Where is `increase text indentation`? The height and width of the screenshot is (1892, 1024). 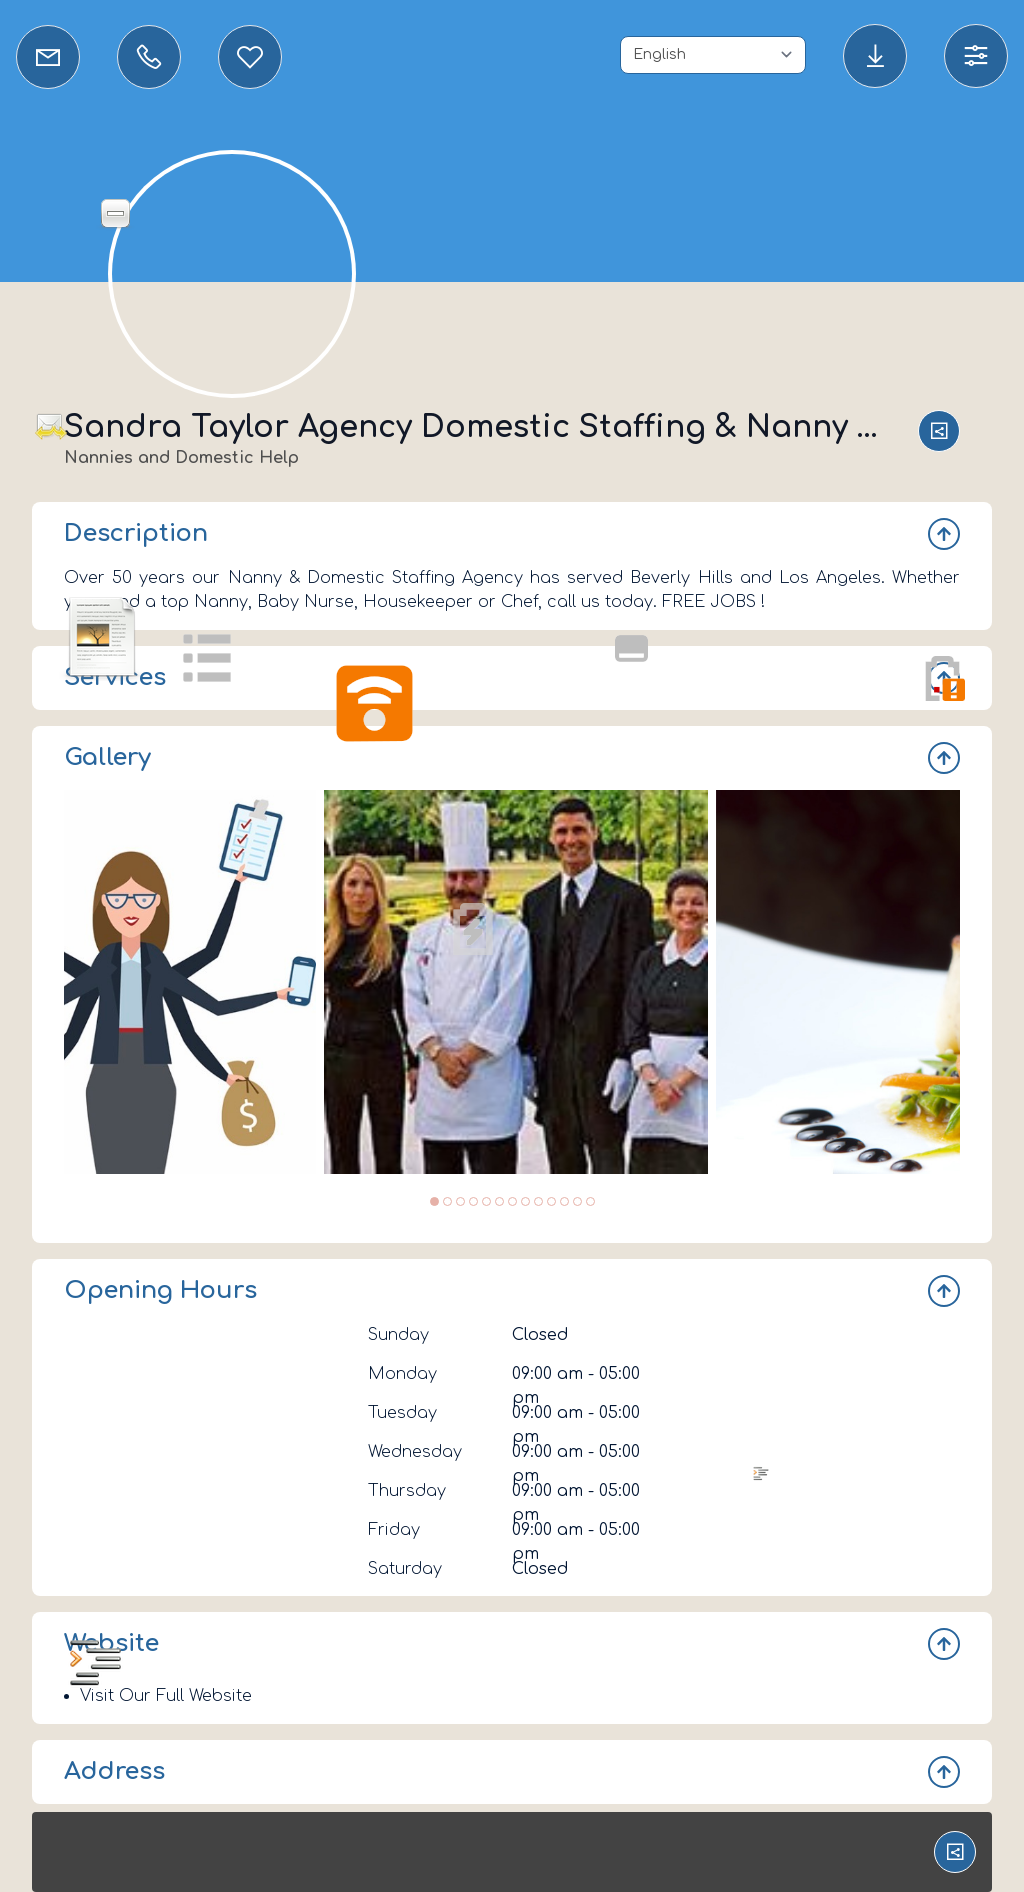
increase text indentation is located at coordinates (761, 1474).